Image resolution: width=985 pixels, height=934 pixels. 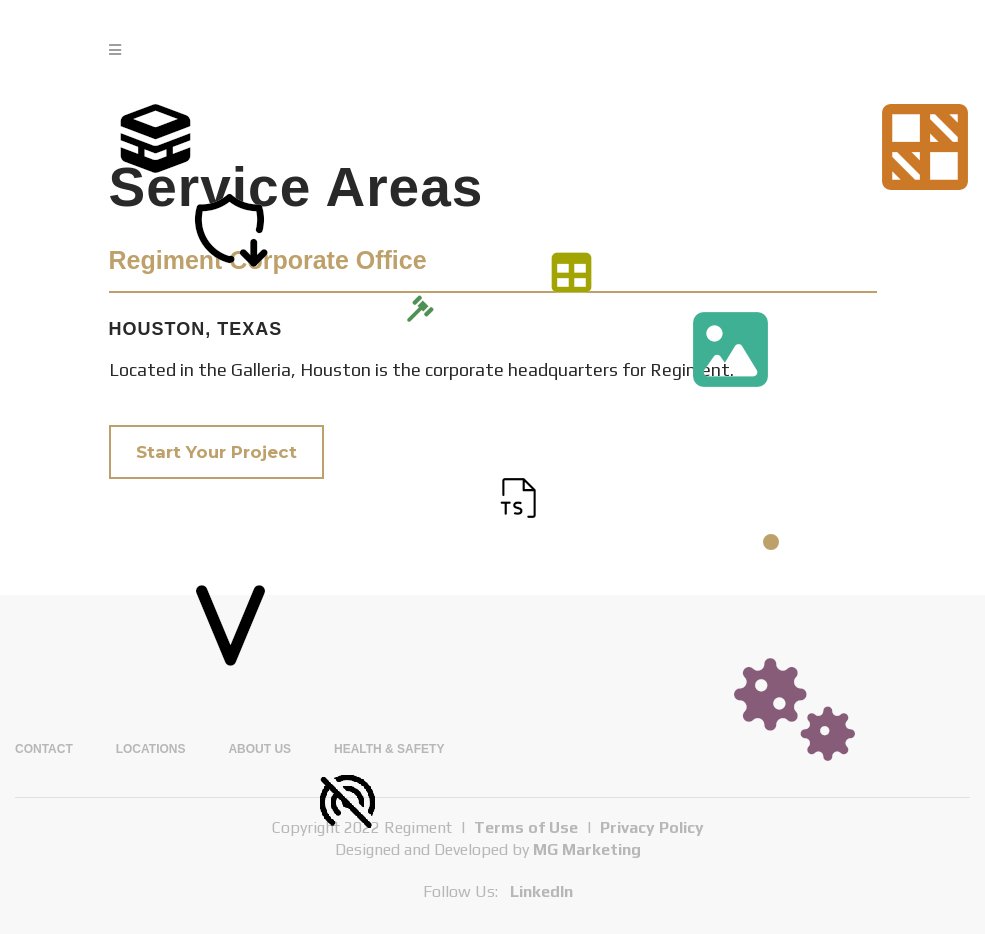 I want to click on access islamic prayer times or qibla direction, so click(x=155, y=138).